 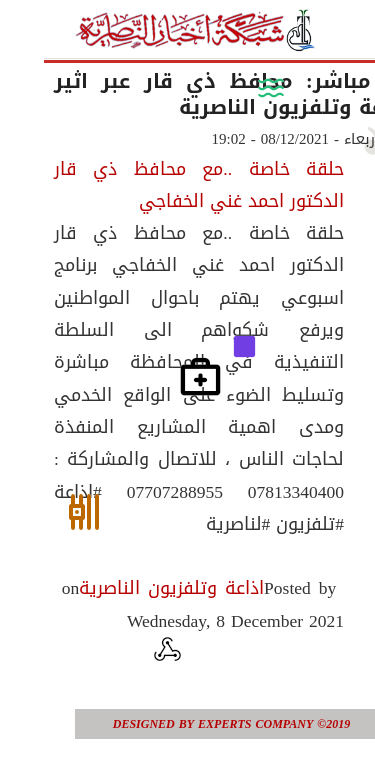 What do you see at coordinates (244, 346) in the screenshot?
I see `stop media playback` at bounding box center [244, 346].